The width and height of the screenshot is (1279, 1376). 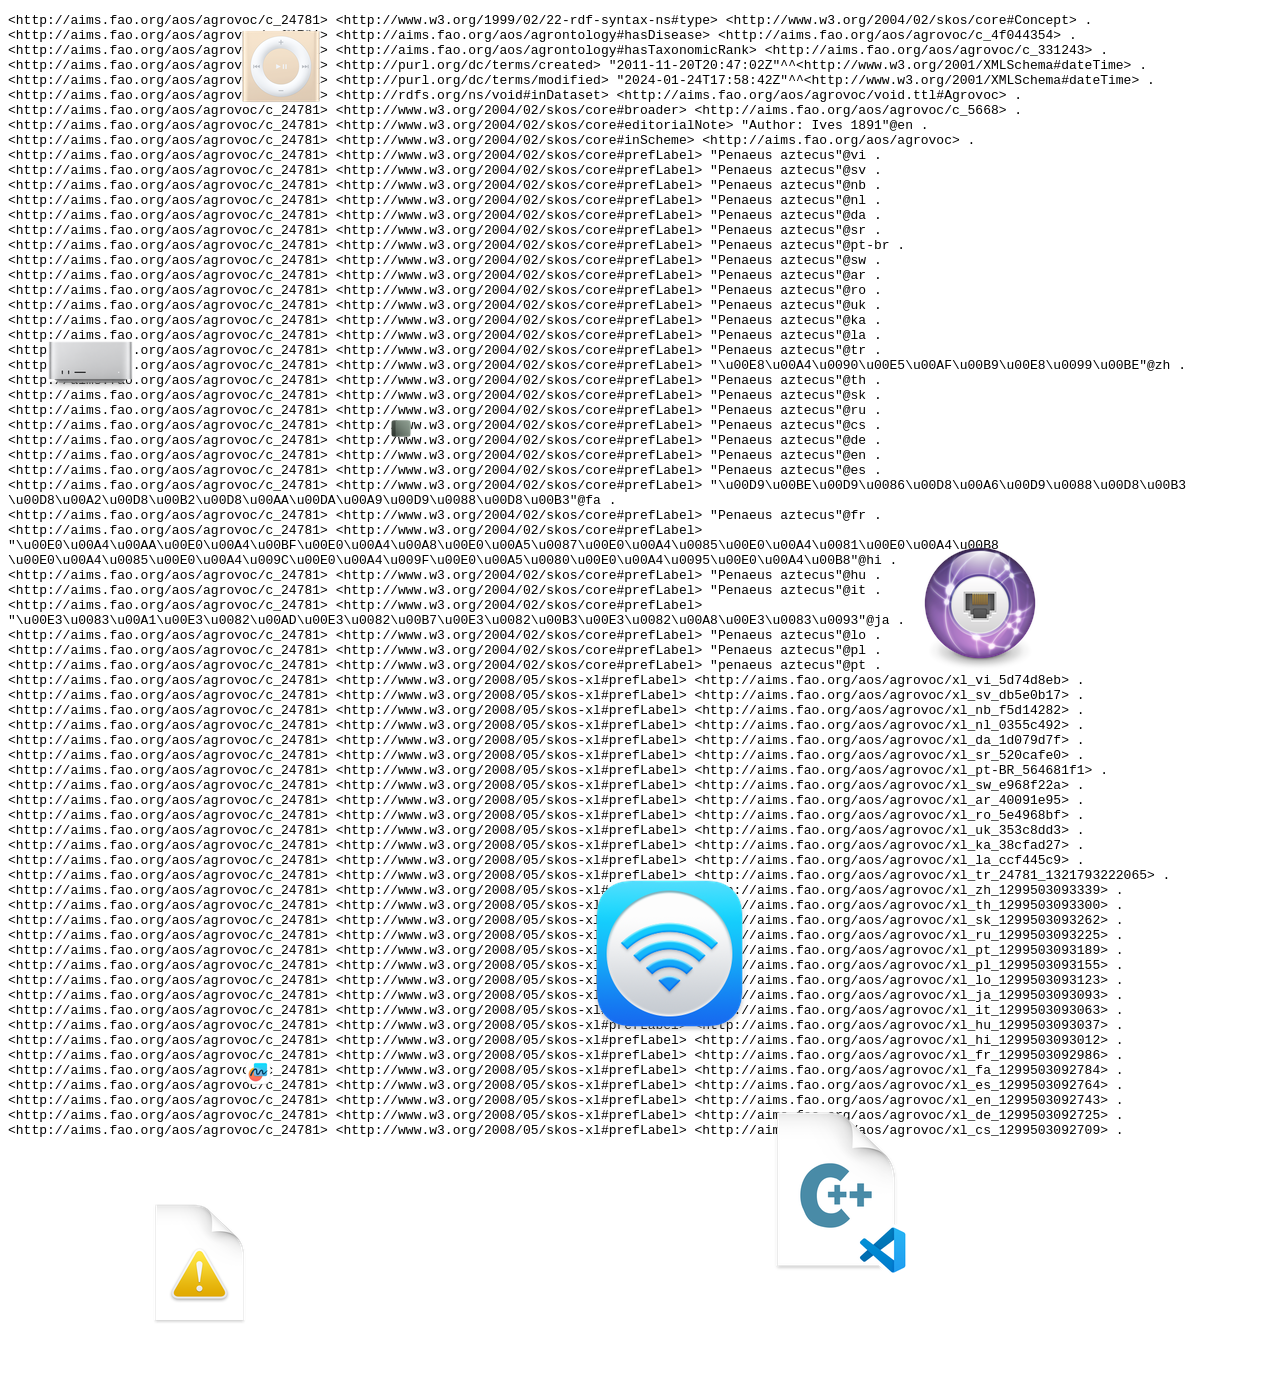 What do you see at coordinates (90, 360) in the screenshot?
I see `mac studio desktop computer` at bounding box center [90, 360].